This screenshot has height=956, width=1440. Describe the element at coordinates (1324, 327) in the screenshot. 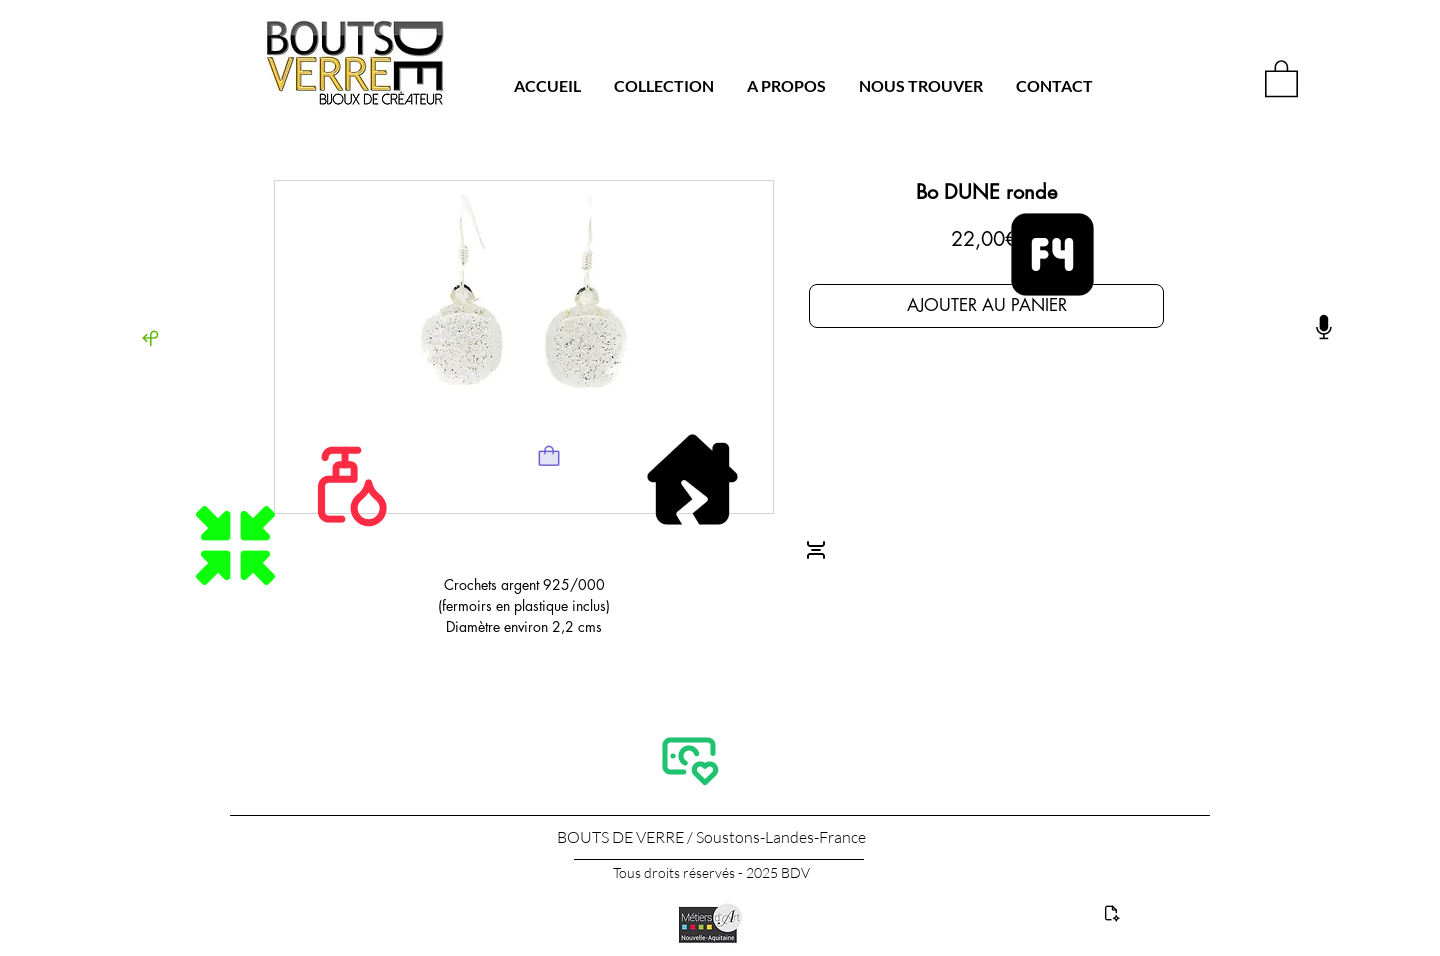

I see `tap to use voice input` at that location.